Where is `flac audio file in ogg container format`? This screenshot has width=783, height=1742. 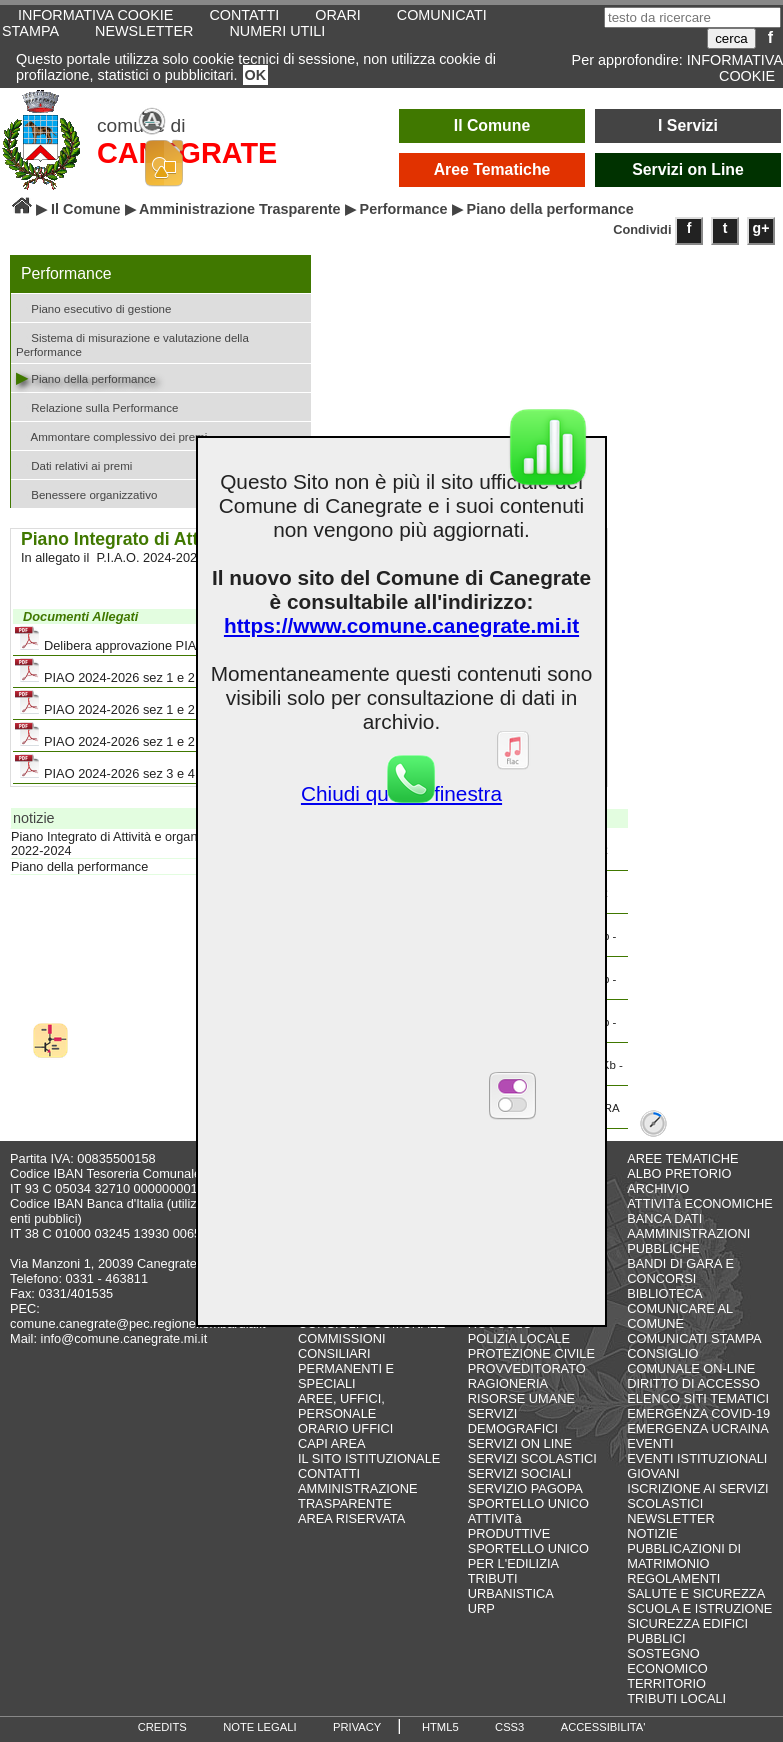
flac audio file in ogg container format is located at coordinates (513, 750).